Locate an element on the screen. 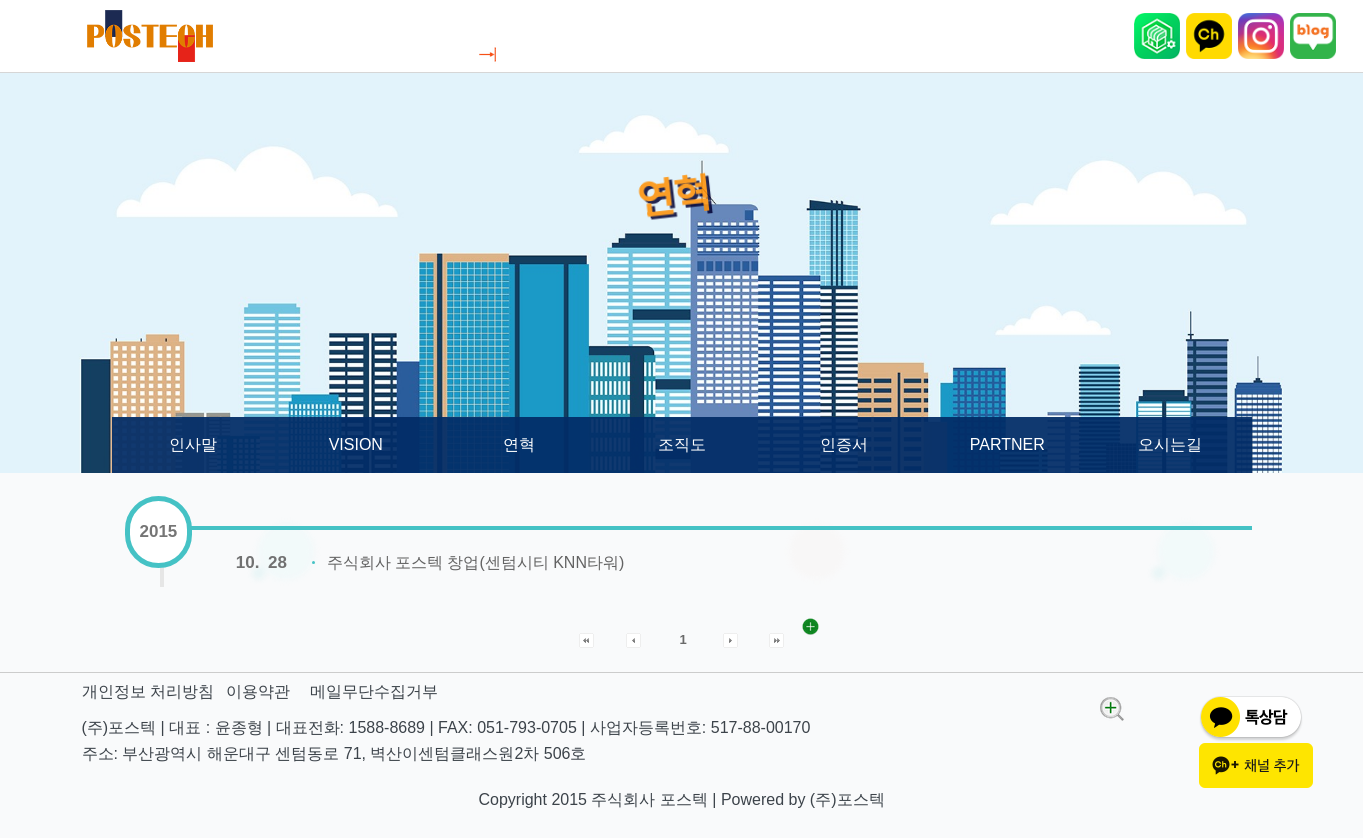 The height and width of the screenshot is (838, 1363). zoom in on the current view is located at coordinates (1112, 709).